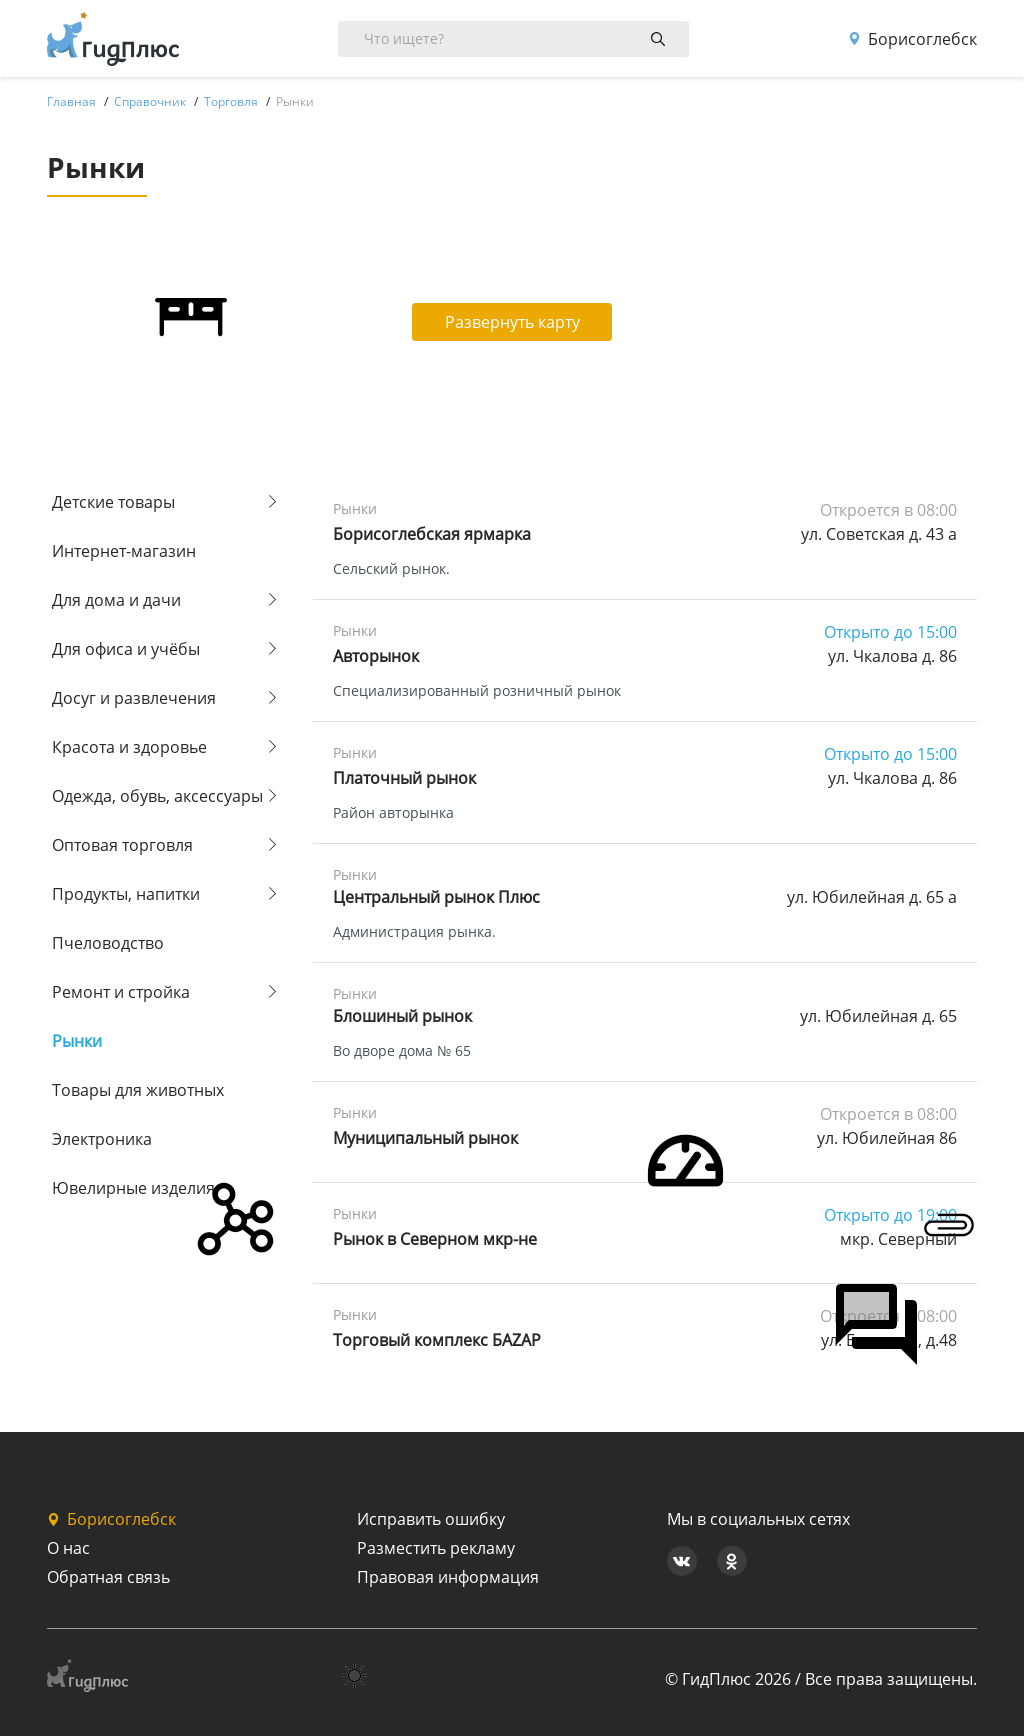 The height and width of the screenshot is (1736, 1024). What do you see at coordinates (685, 1164) in the screenshot?
I see `view performance metrics or speed` at bounding box center [685, 1164].